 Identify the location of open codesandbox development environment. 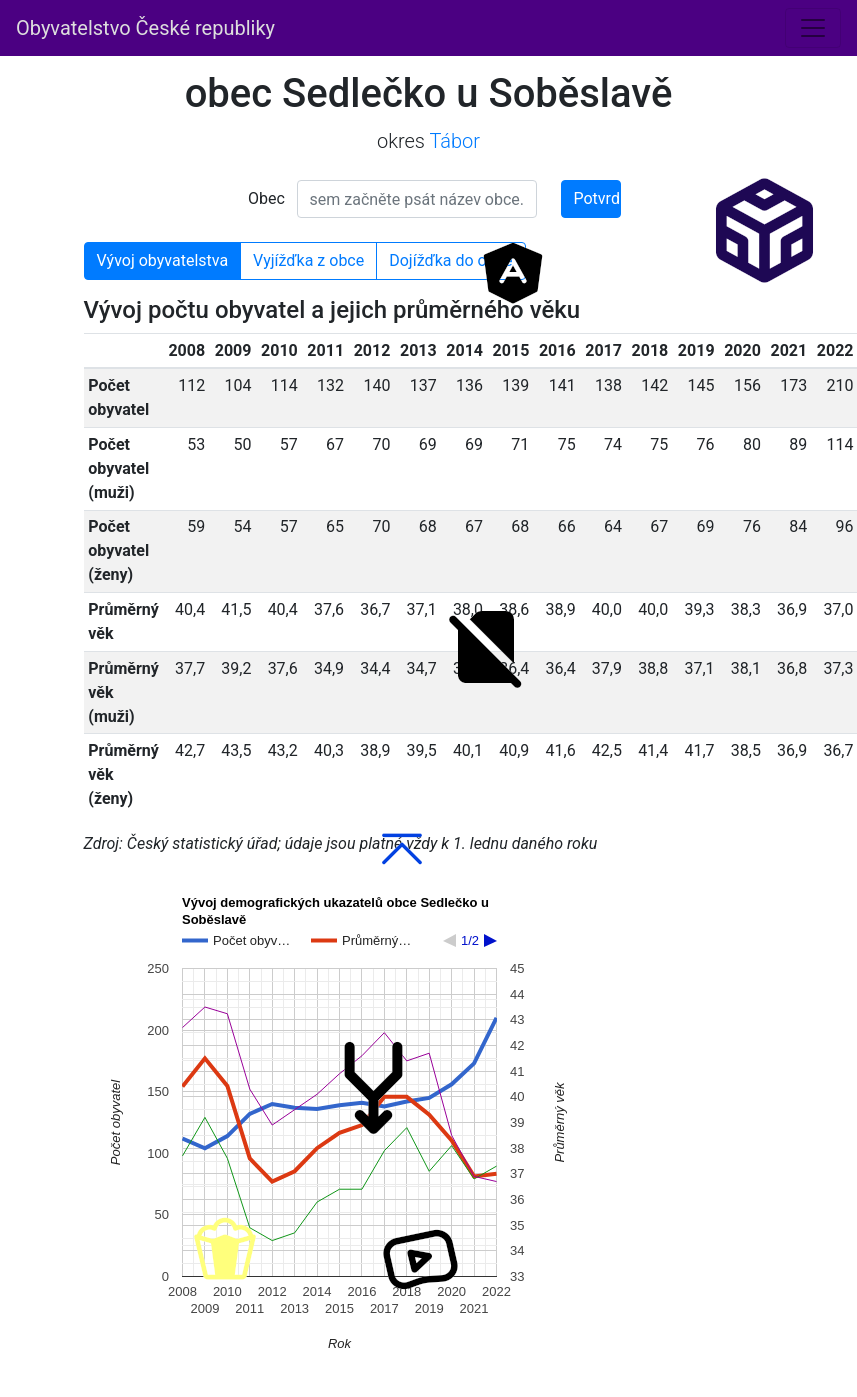
(764, 230).